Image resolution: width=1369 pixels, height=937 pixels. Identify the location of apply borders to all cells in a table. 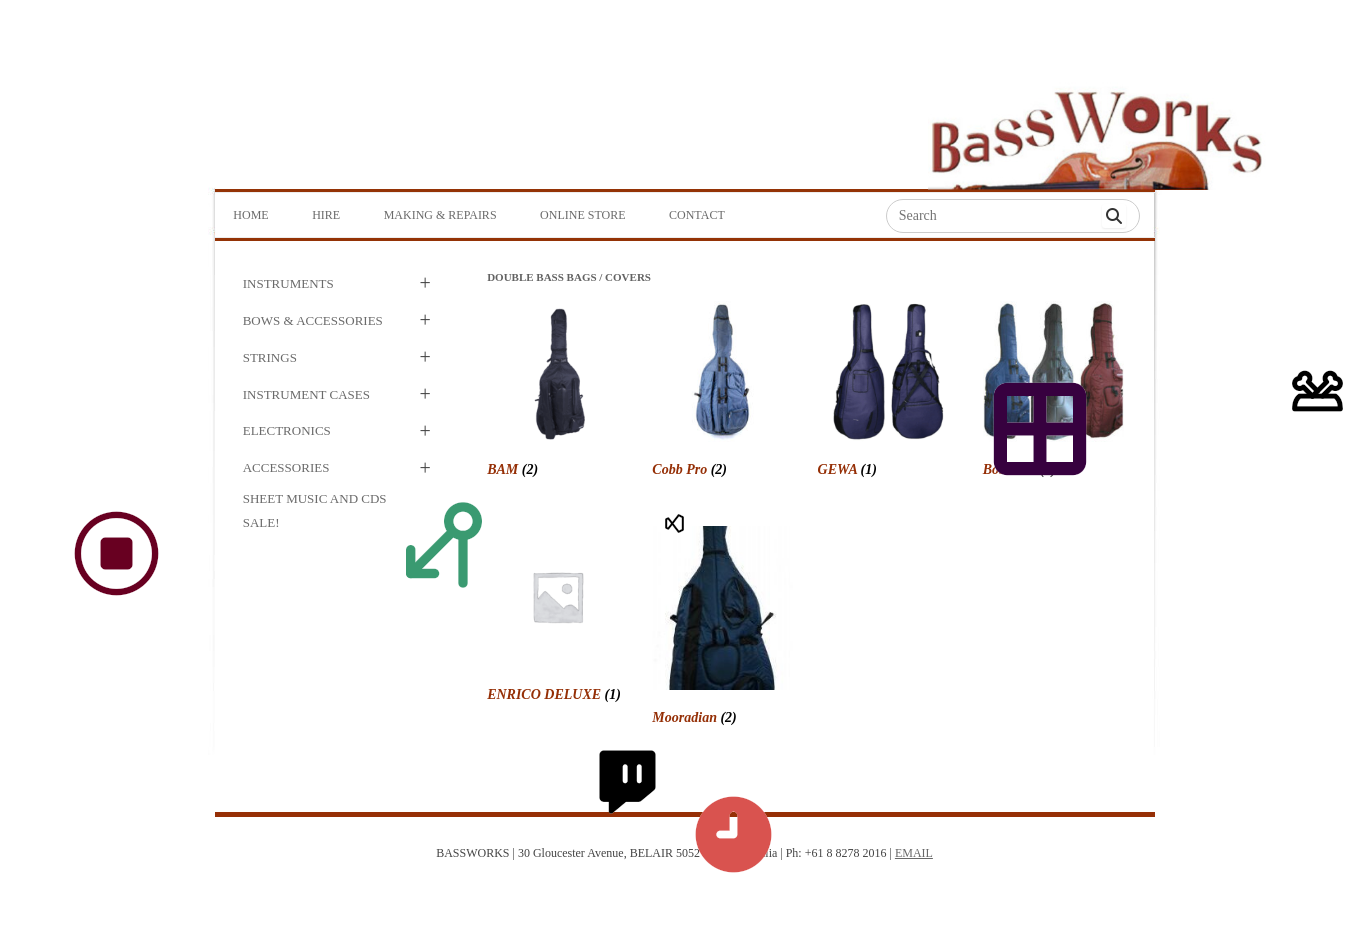
(1040, 429).